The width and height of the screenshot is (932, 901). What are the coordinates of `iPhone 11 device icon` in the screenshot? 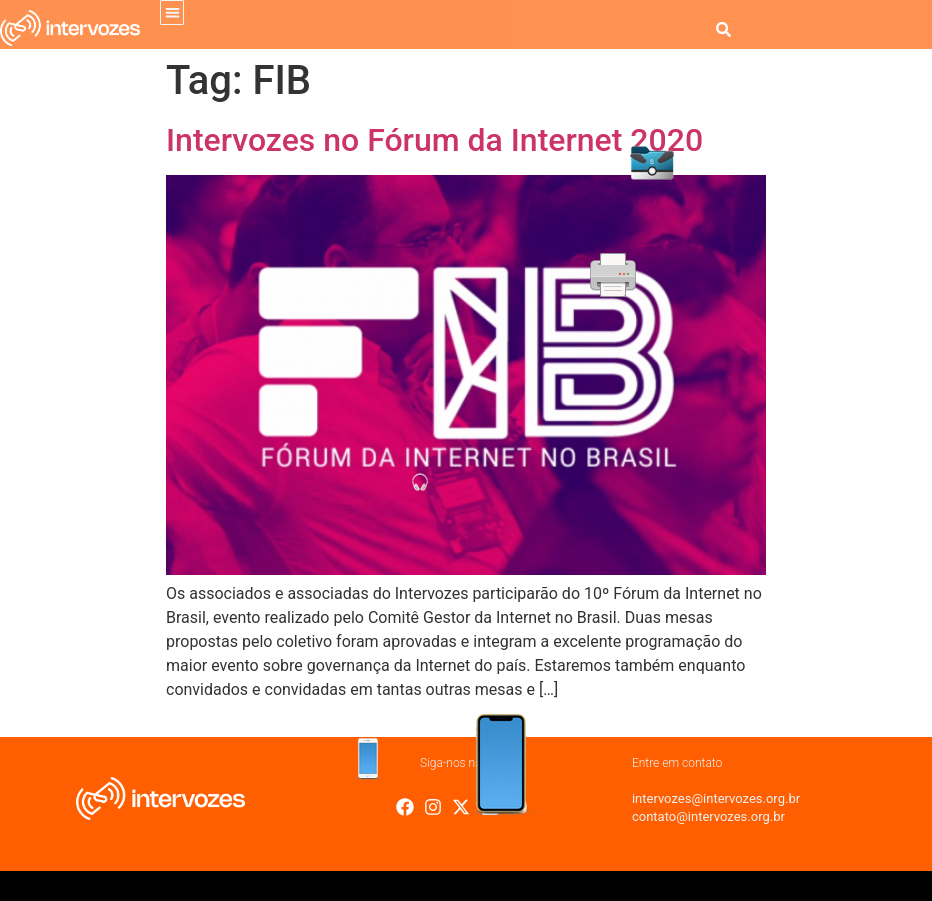 It's located at (501, 765).